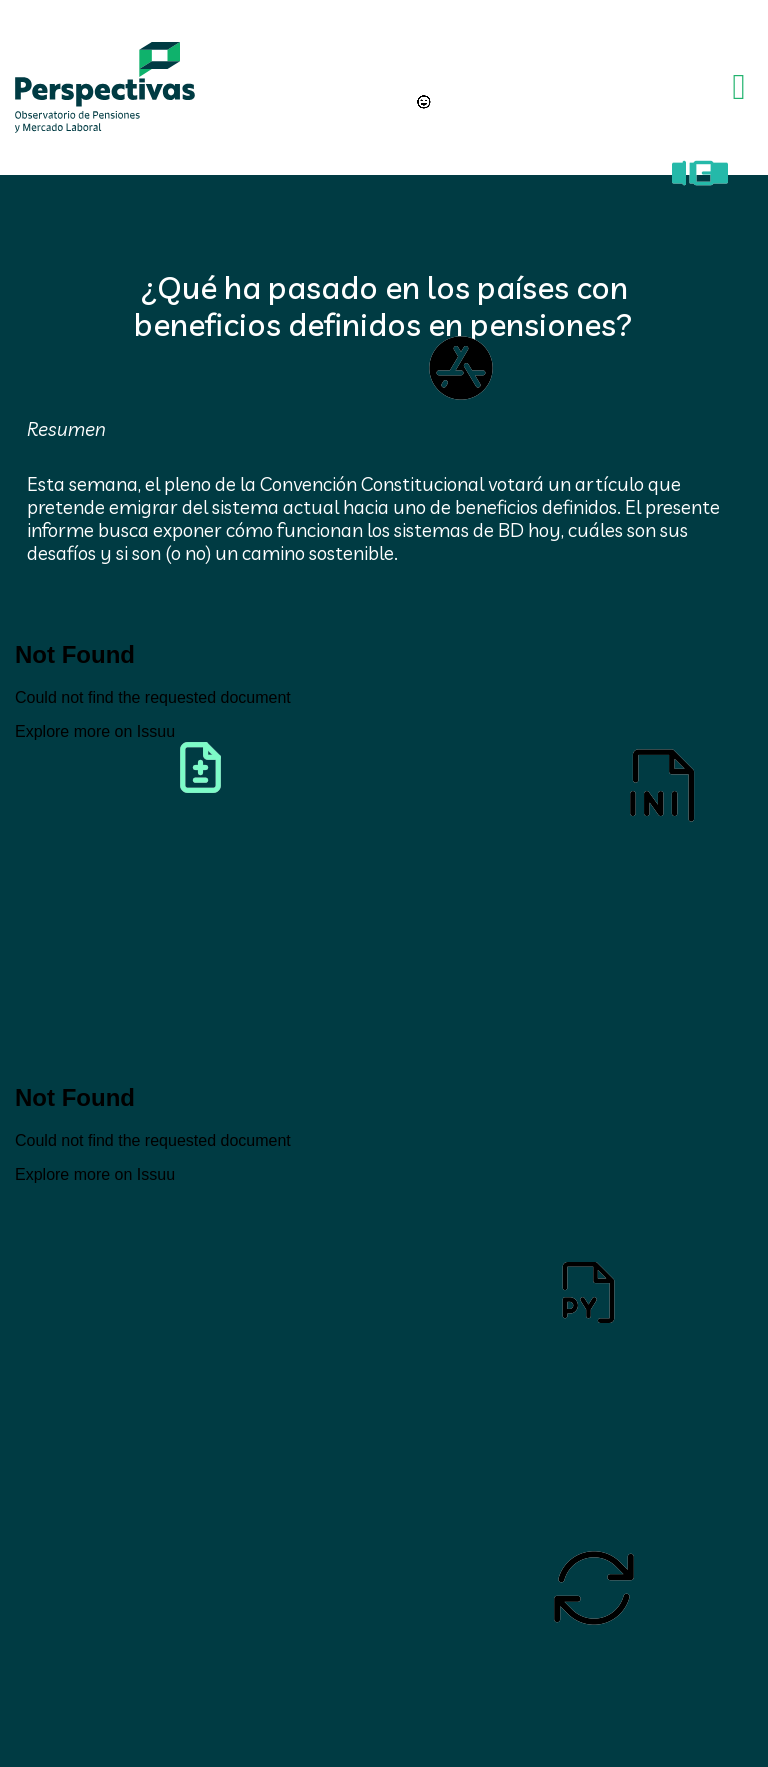  I want to click on view file differences or changes, so click(200, 767).